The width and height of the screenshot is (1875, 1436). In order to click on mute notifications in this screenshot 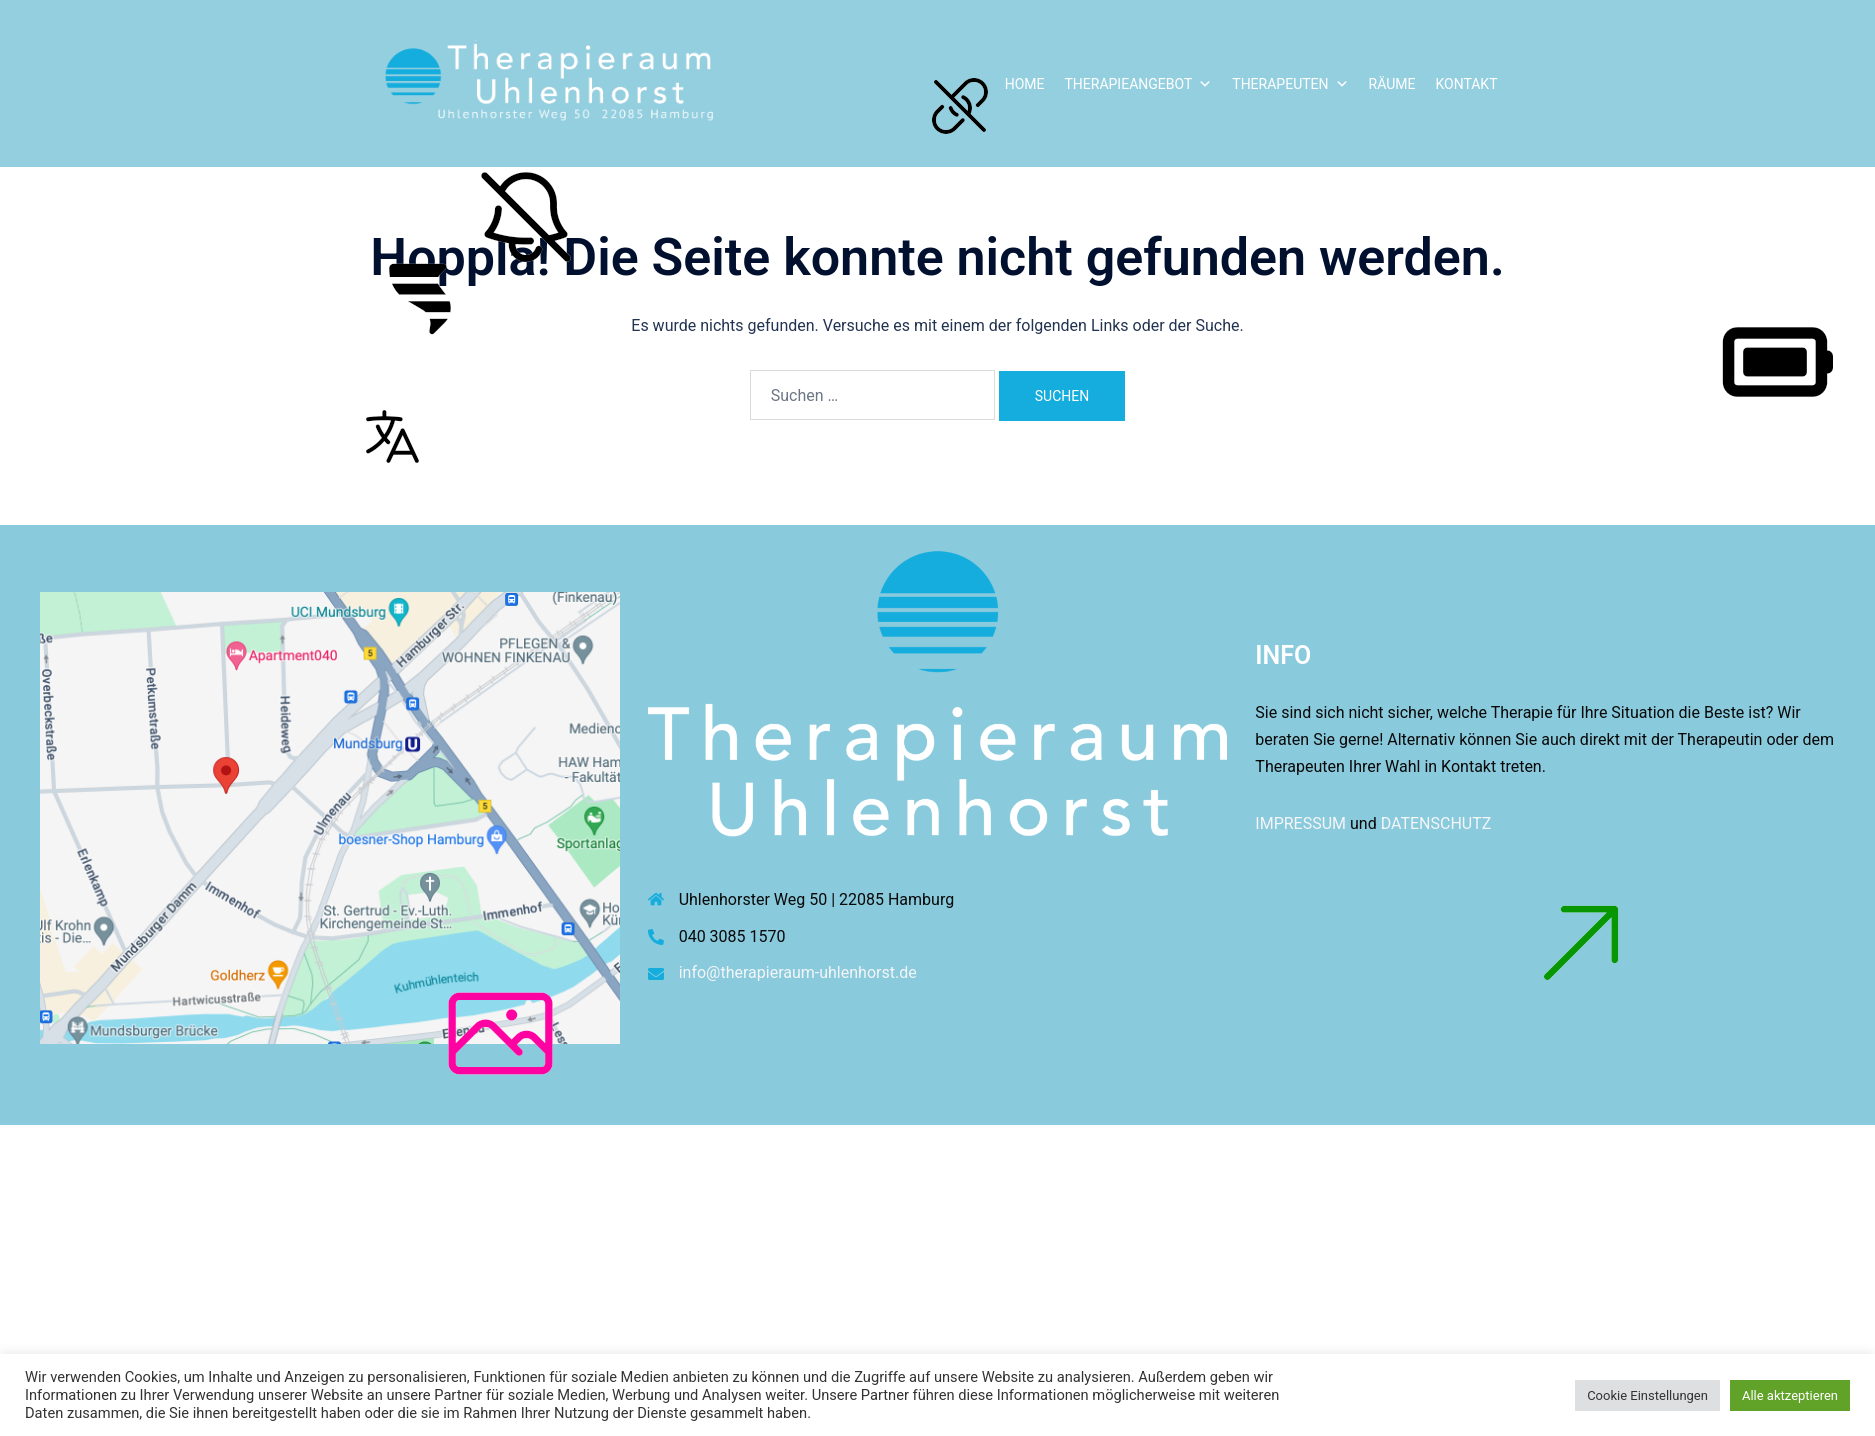, I will do `click(526, 217)`.